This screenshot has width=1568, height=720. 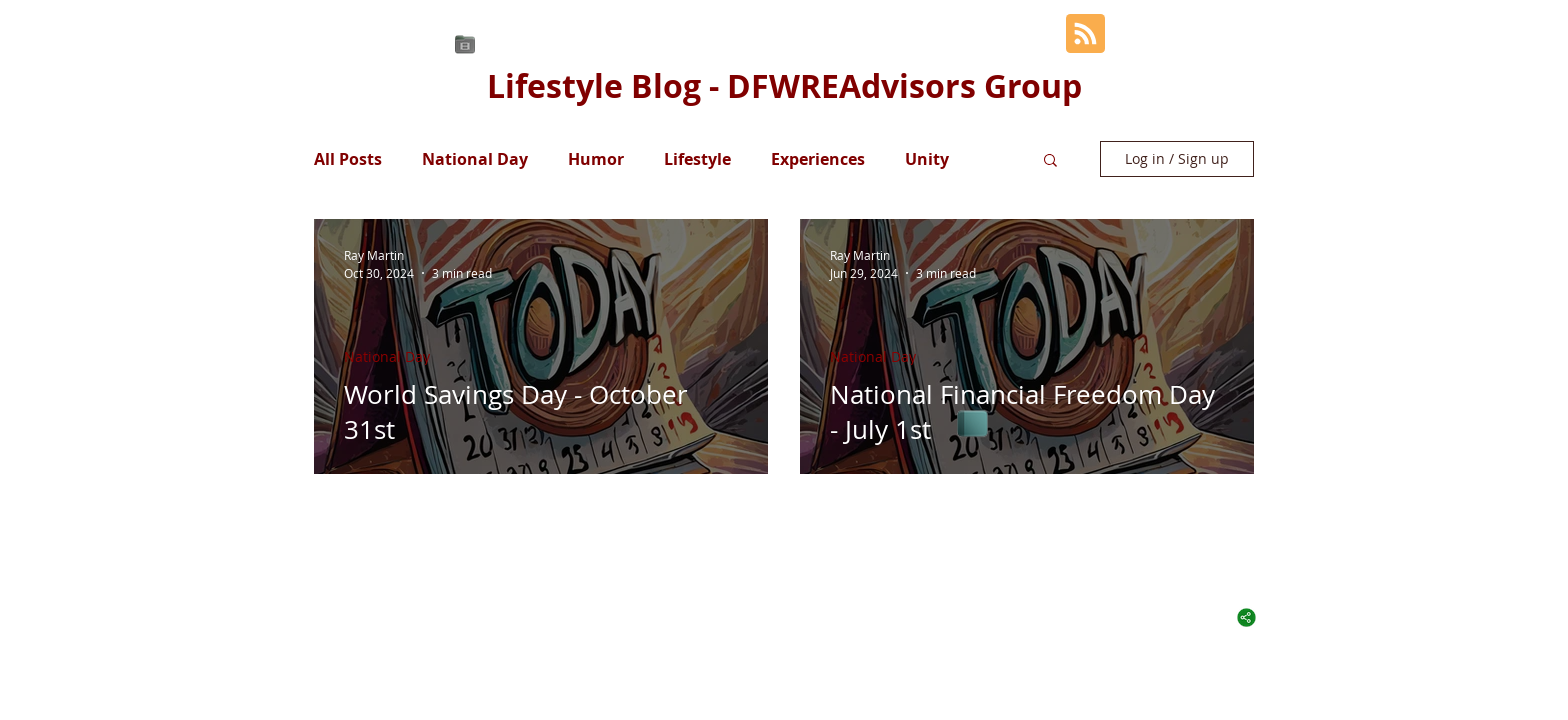 I want to click on indicates a shared file or folder, so click(x=1246, y=617).